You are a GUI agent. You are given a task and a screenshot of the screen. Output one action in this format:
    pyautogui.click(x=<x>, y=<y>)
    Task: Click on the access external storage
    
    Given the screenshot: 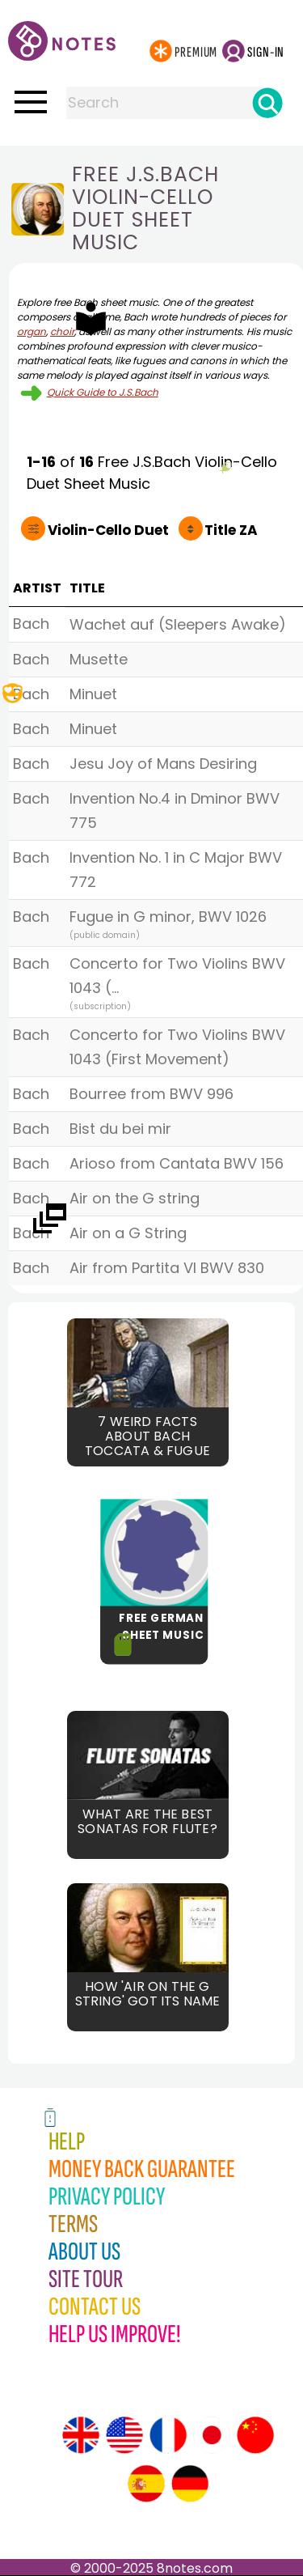 What is the action you would take?
    pyautogui.click(x=123, y=1644)
    